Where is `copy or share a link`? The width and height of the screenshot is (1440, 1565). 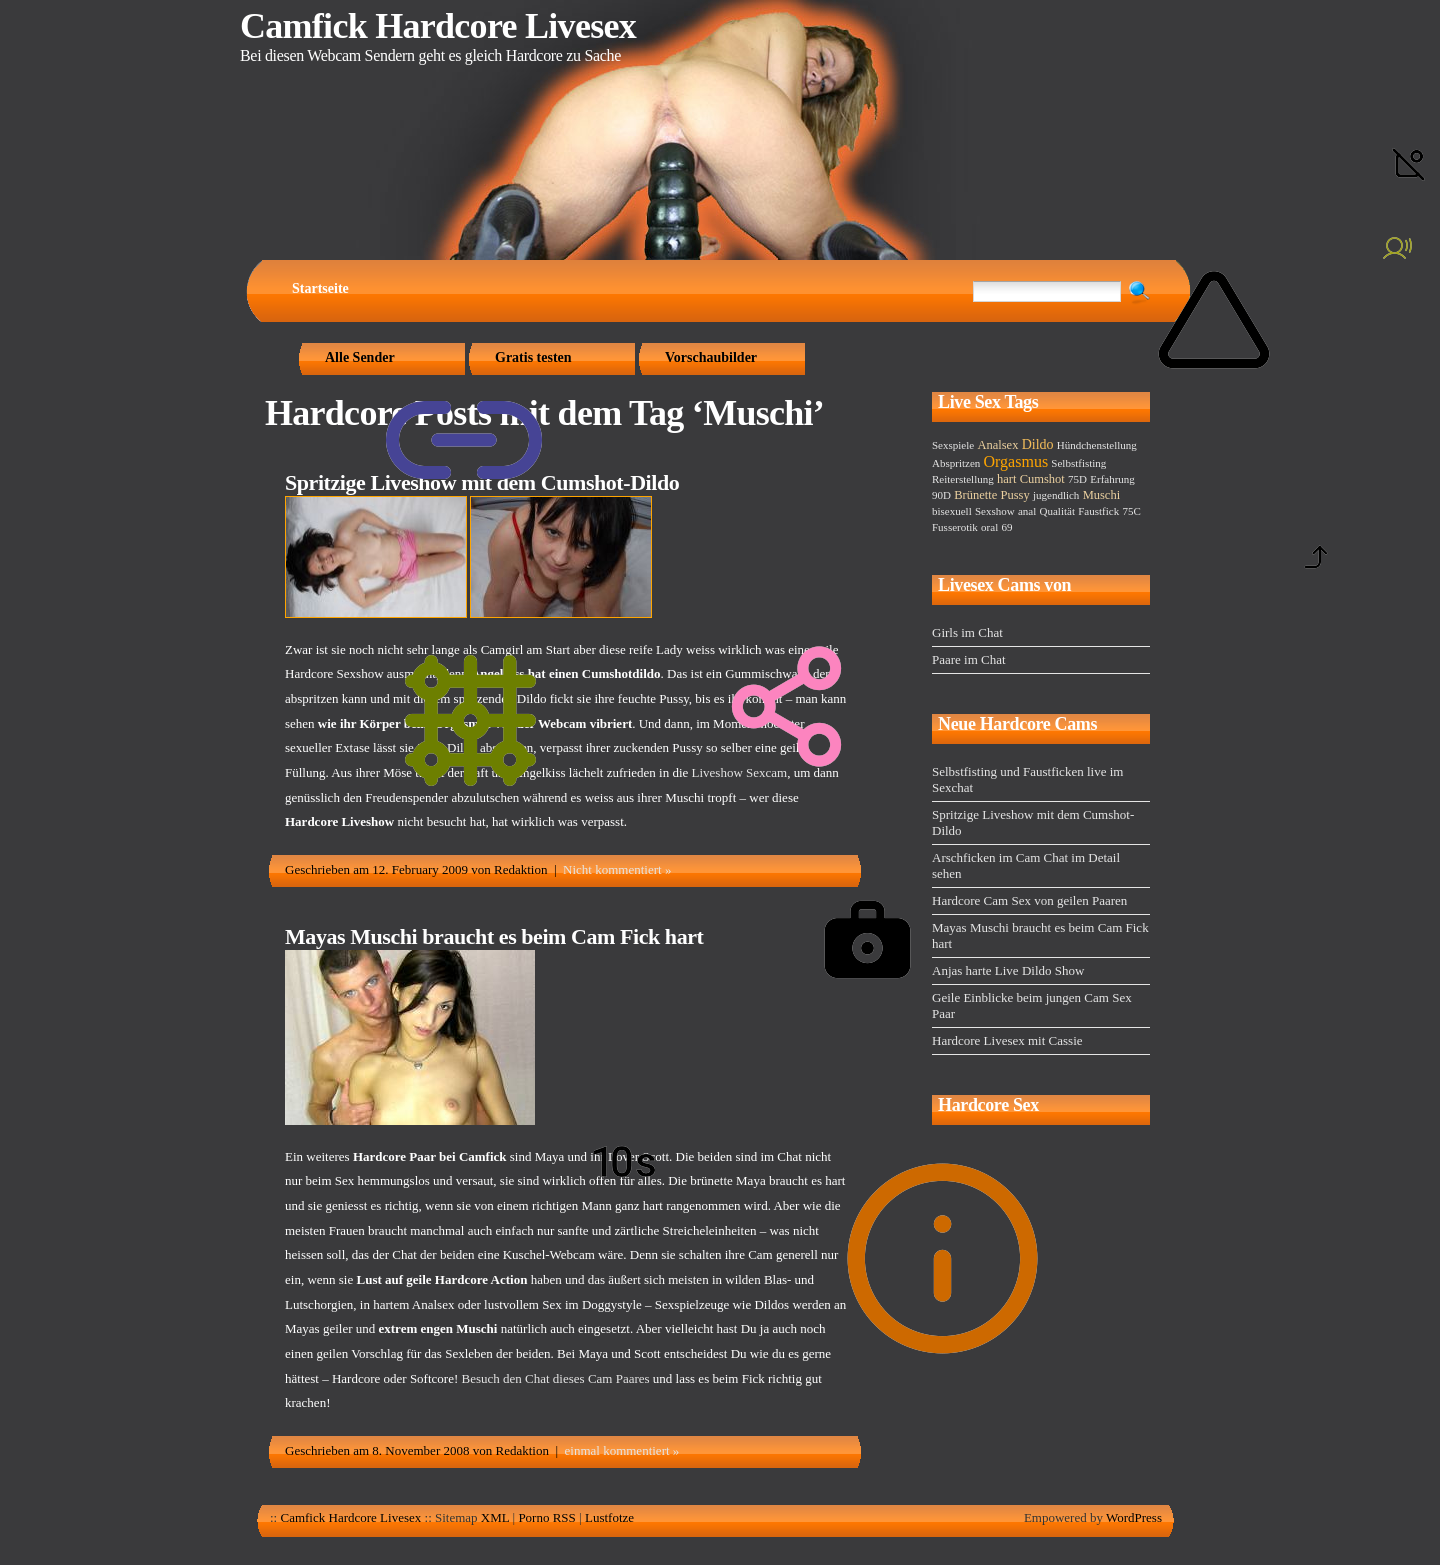 copy or share a link is located at coordinates (464, 440).